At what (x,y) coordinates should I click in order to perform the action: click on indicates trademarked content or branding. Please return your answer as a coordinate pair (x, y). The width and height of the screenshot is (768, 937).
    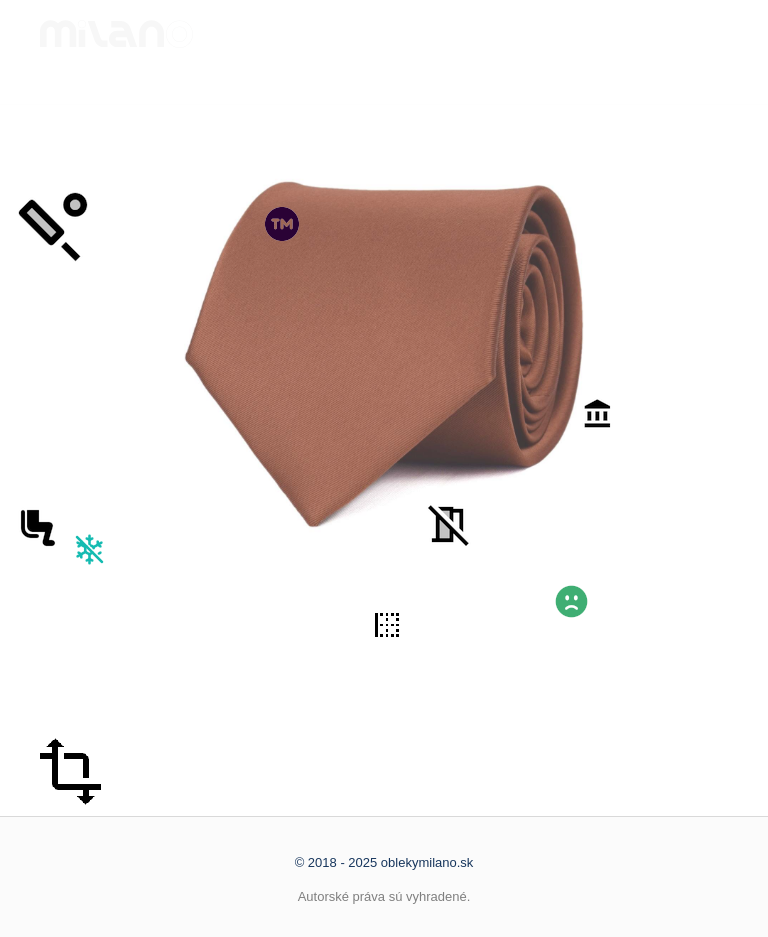
    Looking at the image, I should click on (282, 224).